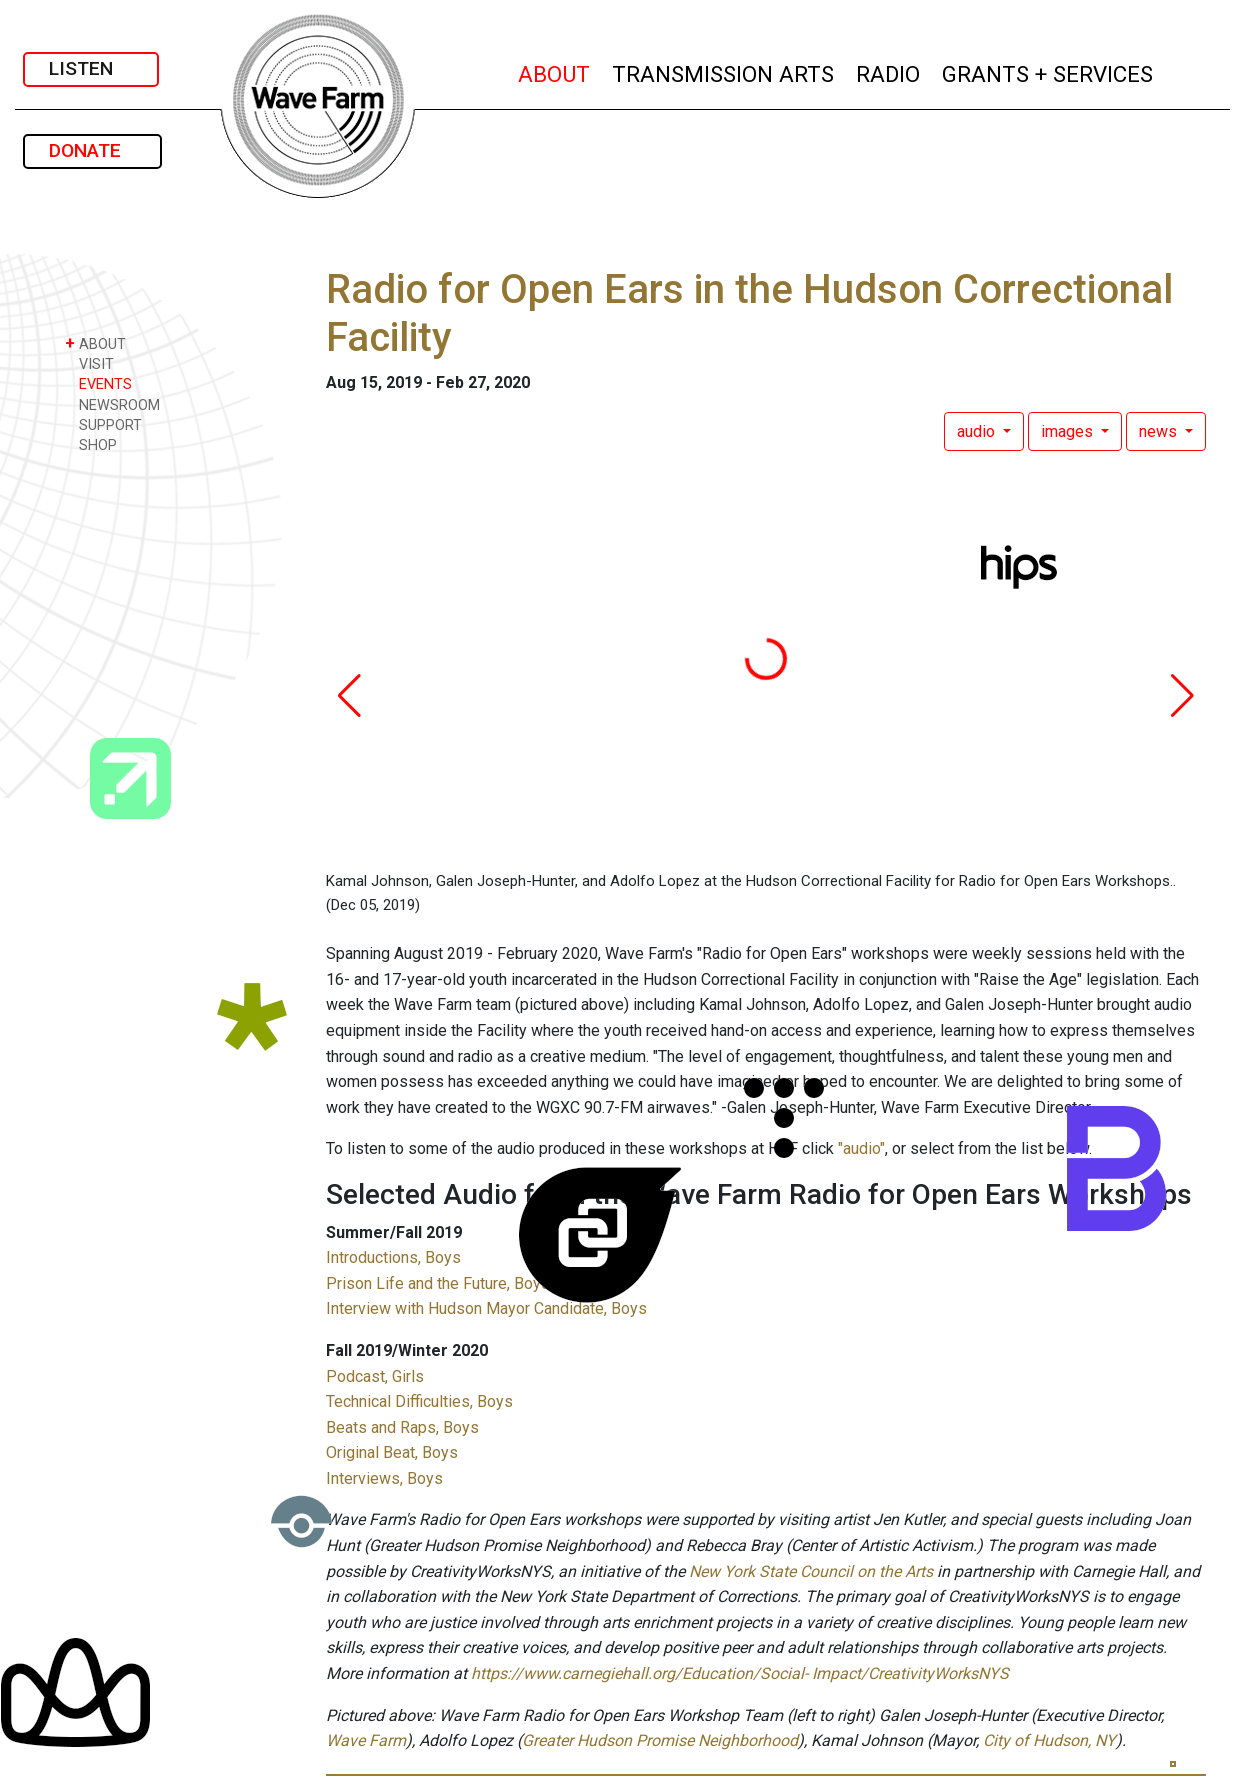 The width and height of the screenshot is (1245, 1782). What do you see at coordinates (1116, 1168) in the screenshot?
I see `brenntag company logo` at bounding box center [1116, 1168].